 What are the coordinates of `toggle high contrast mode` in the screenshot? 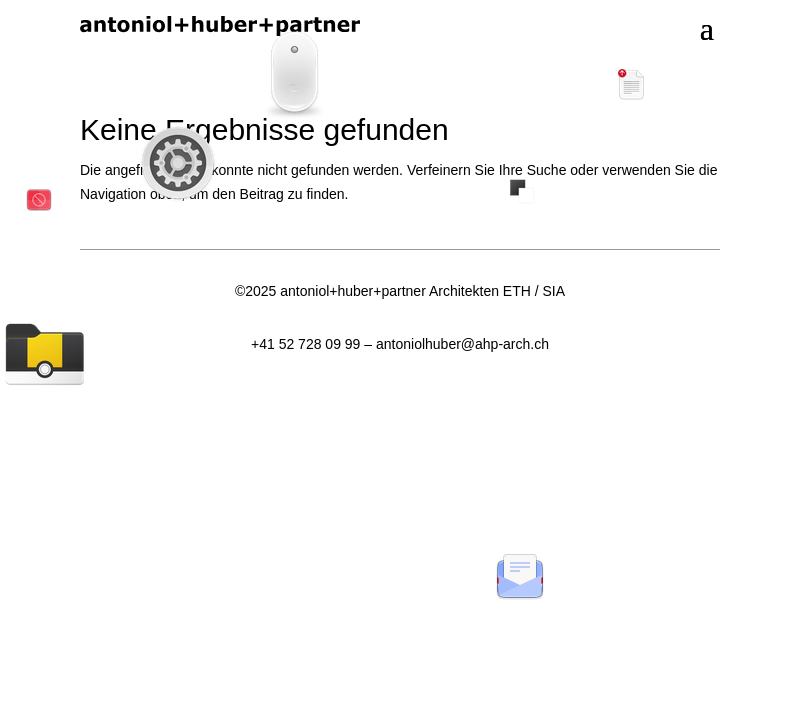 It's located at (522, 192).